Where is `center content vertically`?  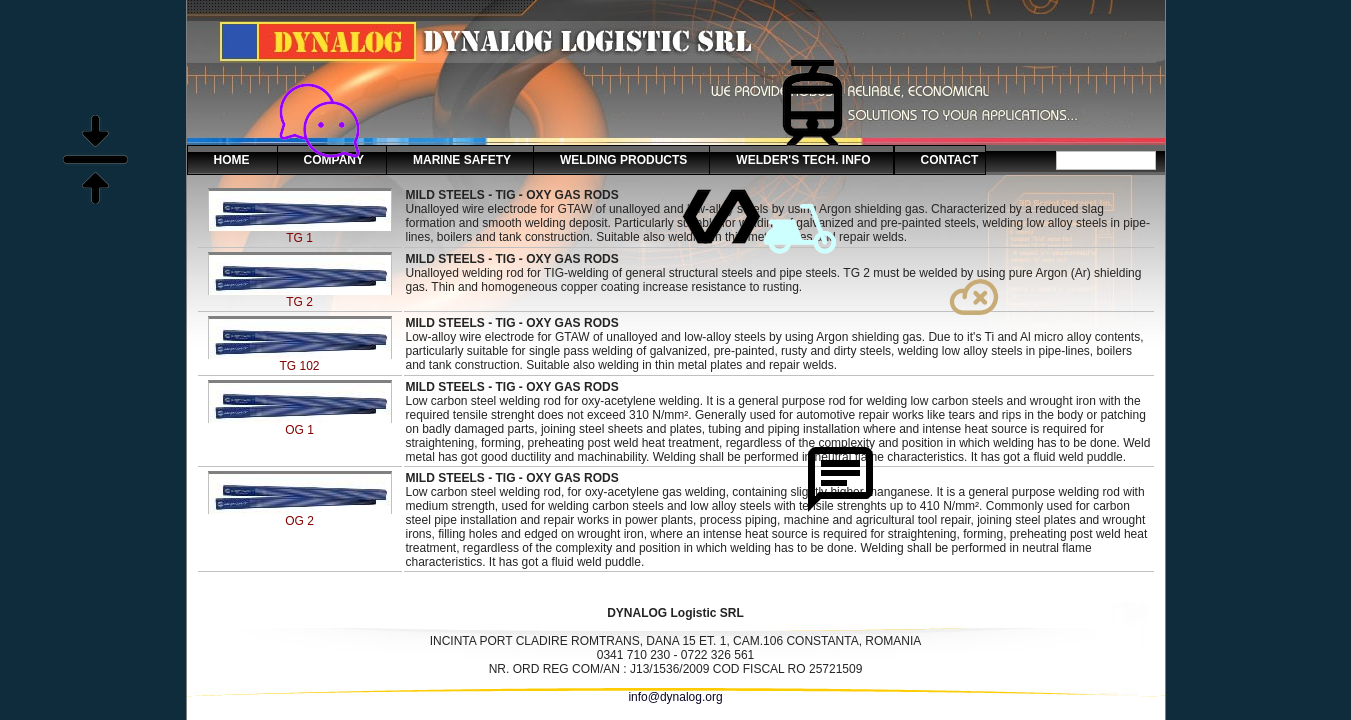 center content vertically is located at coordinates (95, 159).